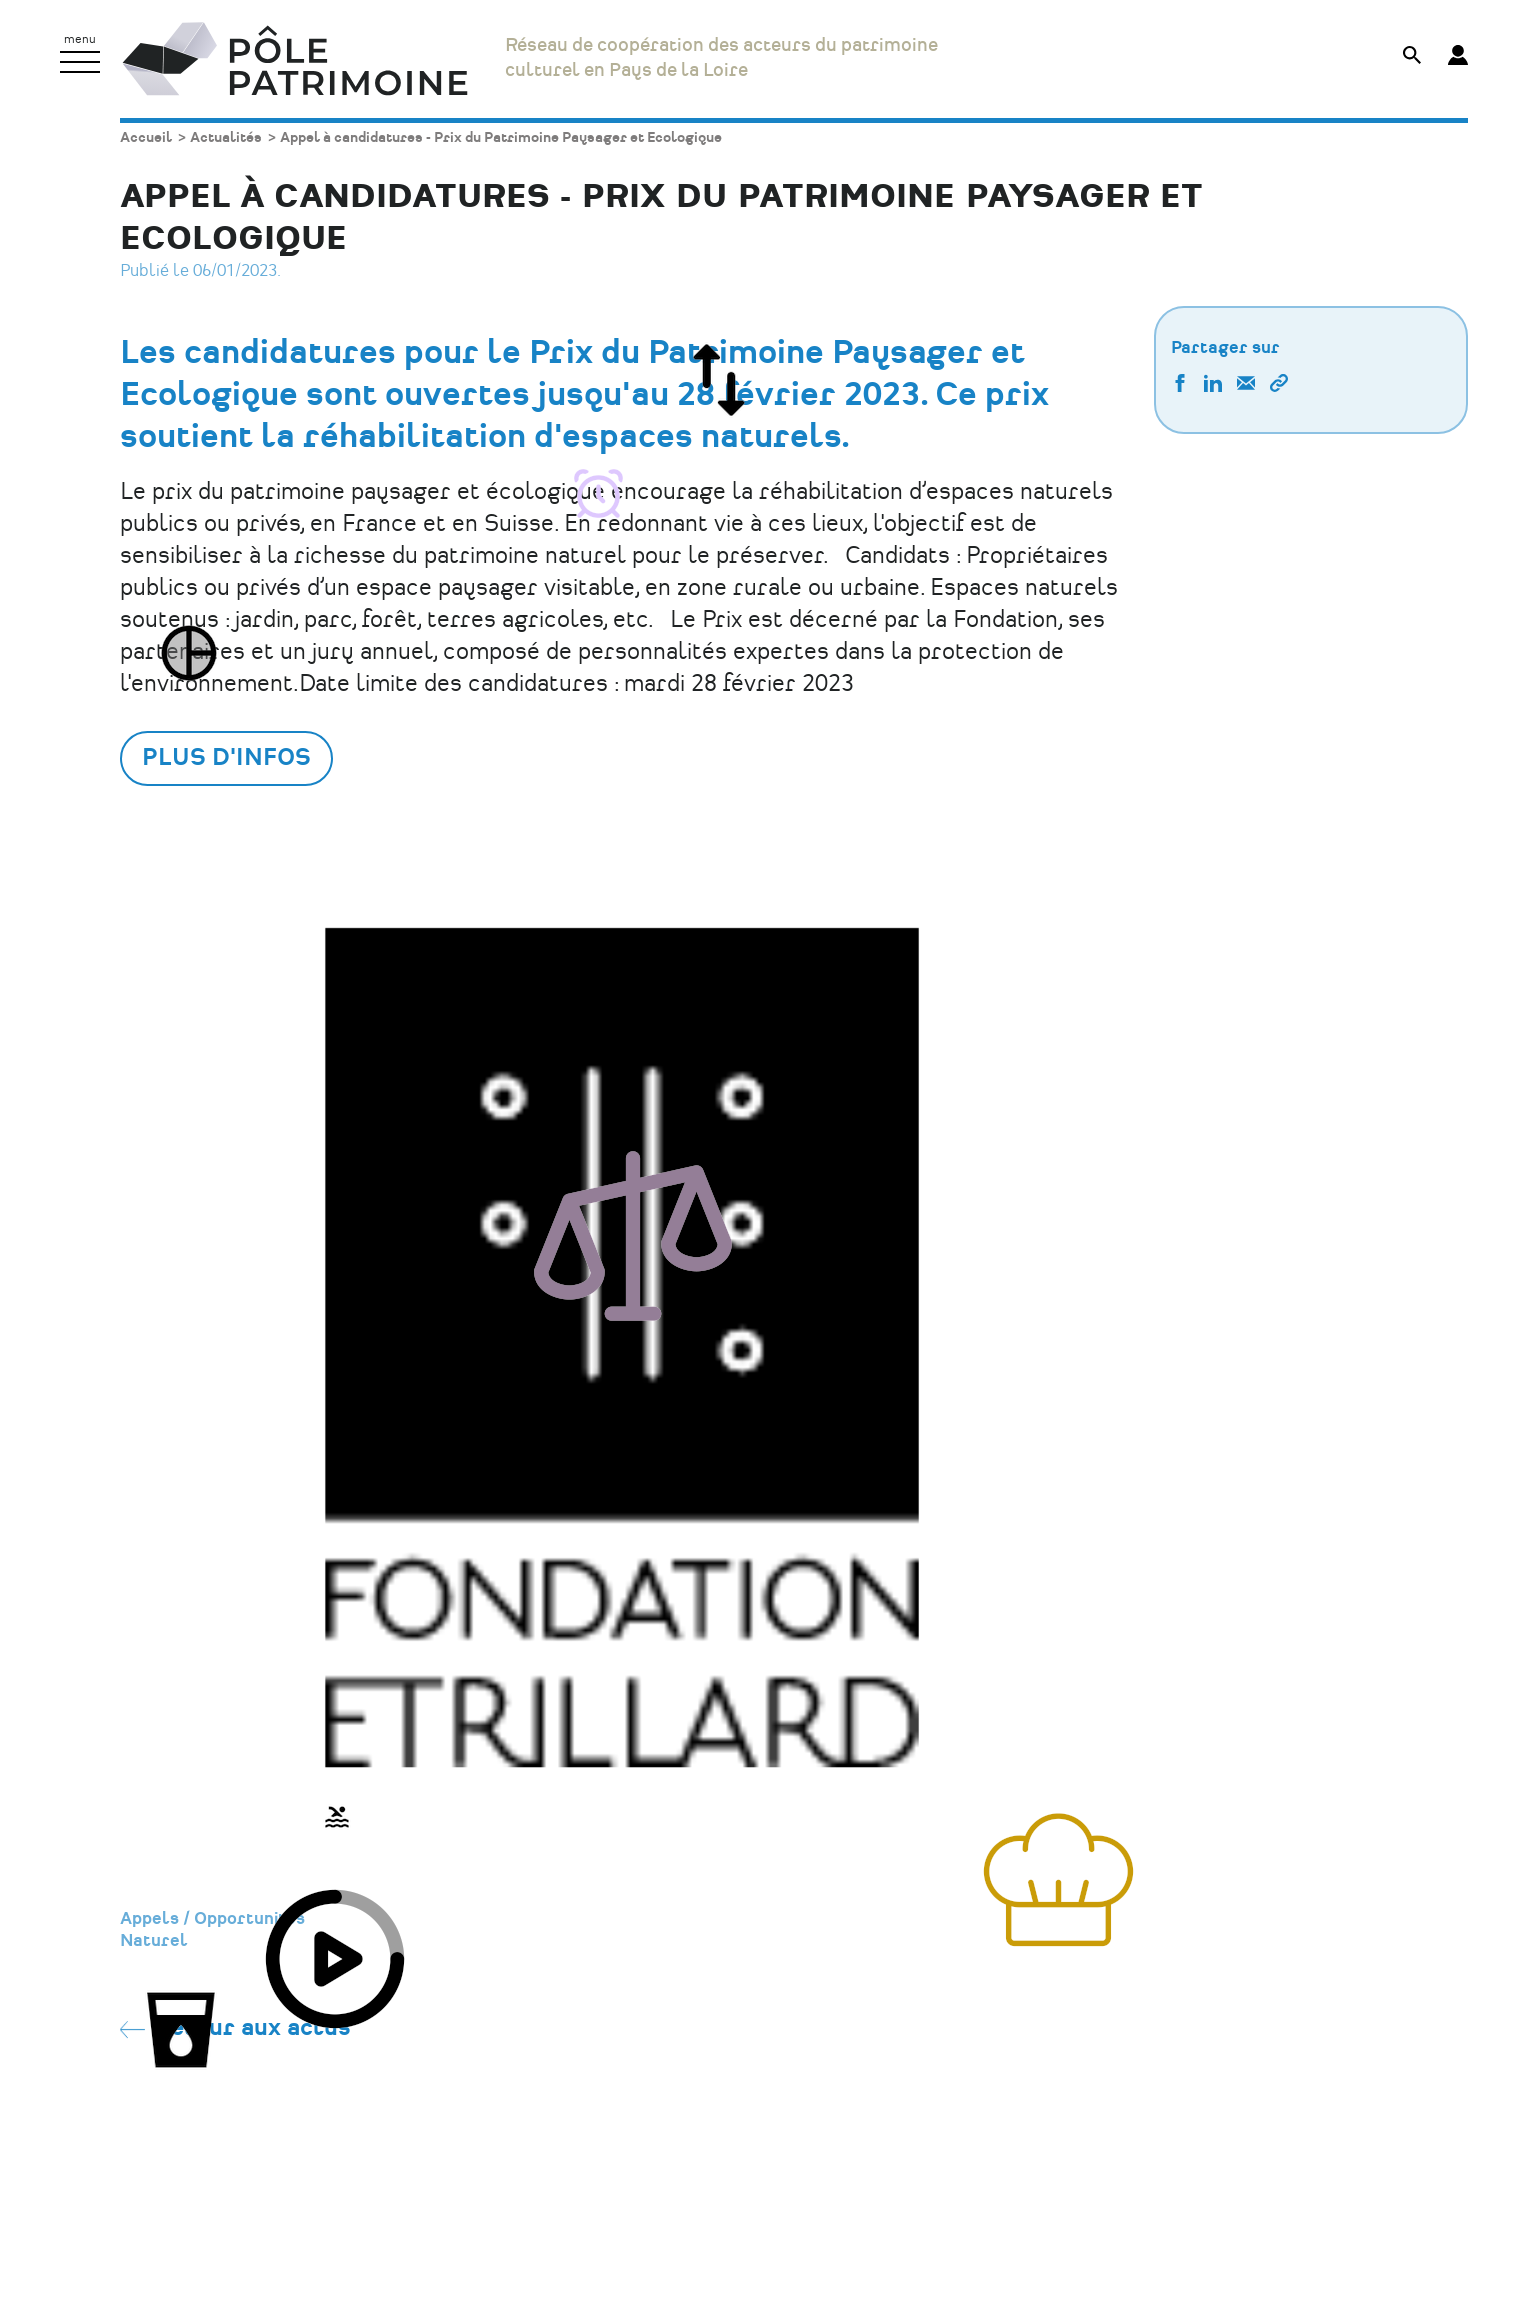 The width and height of the screenshot is (1528, 2321). I want to click on import or export data, so click(719, 380).